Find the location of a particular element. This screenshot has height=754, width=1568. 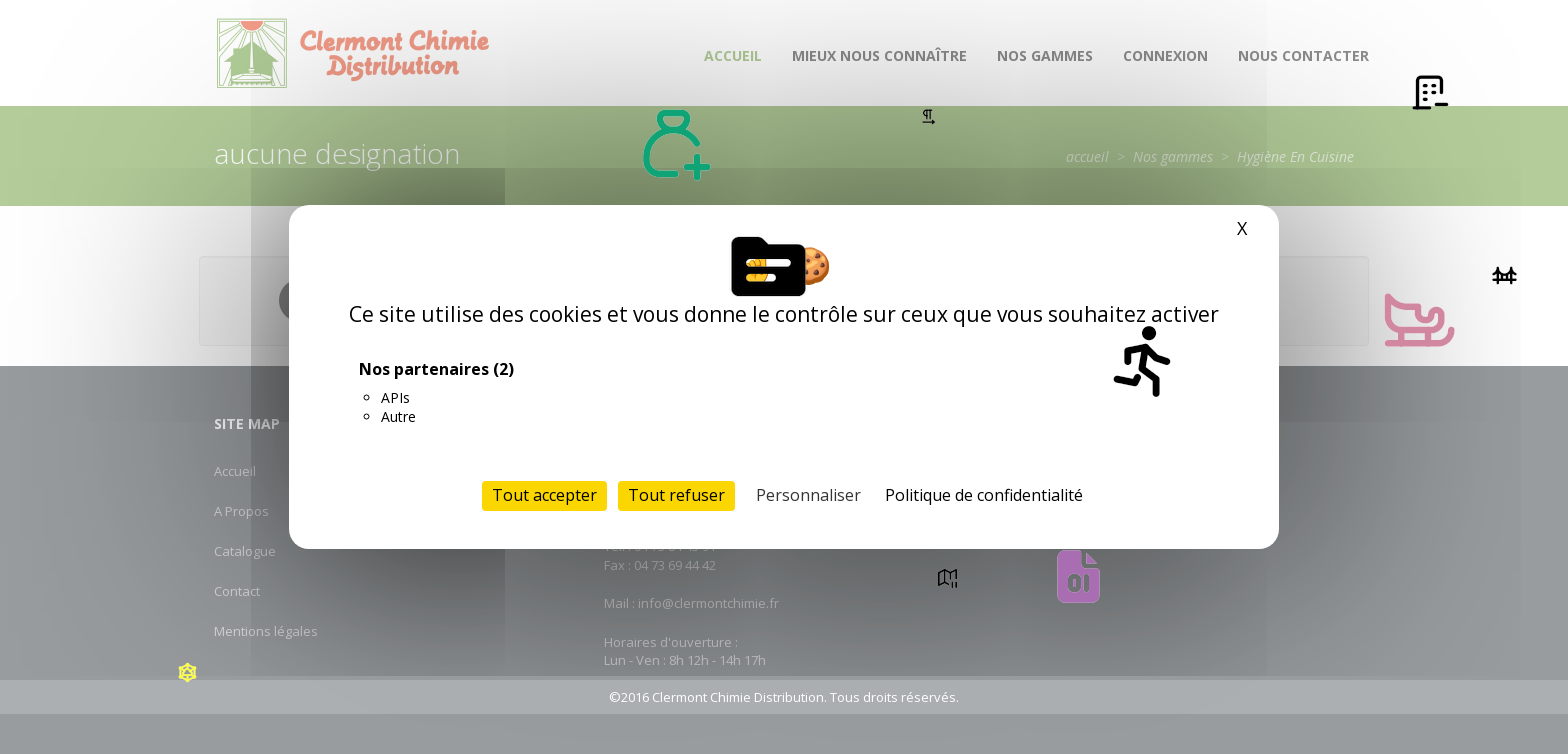

open topic or file folder is located at coordinates (768, 266).